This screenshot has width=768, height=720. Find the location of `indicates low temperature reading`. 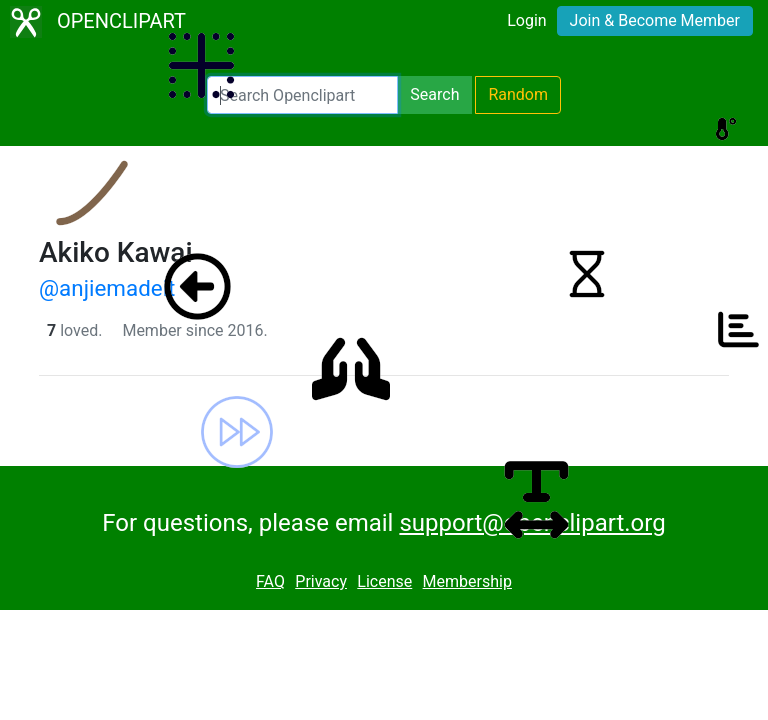

indicates low temperature reading is located at coordinates (725, 129).